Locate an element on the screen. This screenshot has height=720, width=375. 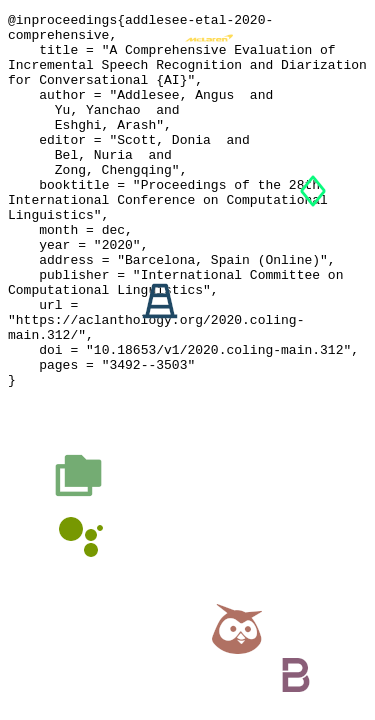
open hootsuite social media management app is located at coordinates (237, 629).